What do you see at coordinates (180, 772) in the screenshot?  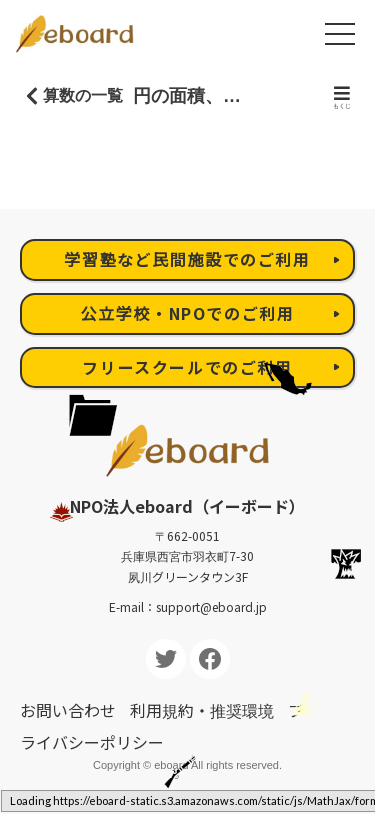 I see `select musket weapon in game inventory` at bounding box center [180, 772].